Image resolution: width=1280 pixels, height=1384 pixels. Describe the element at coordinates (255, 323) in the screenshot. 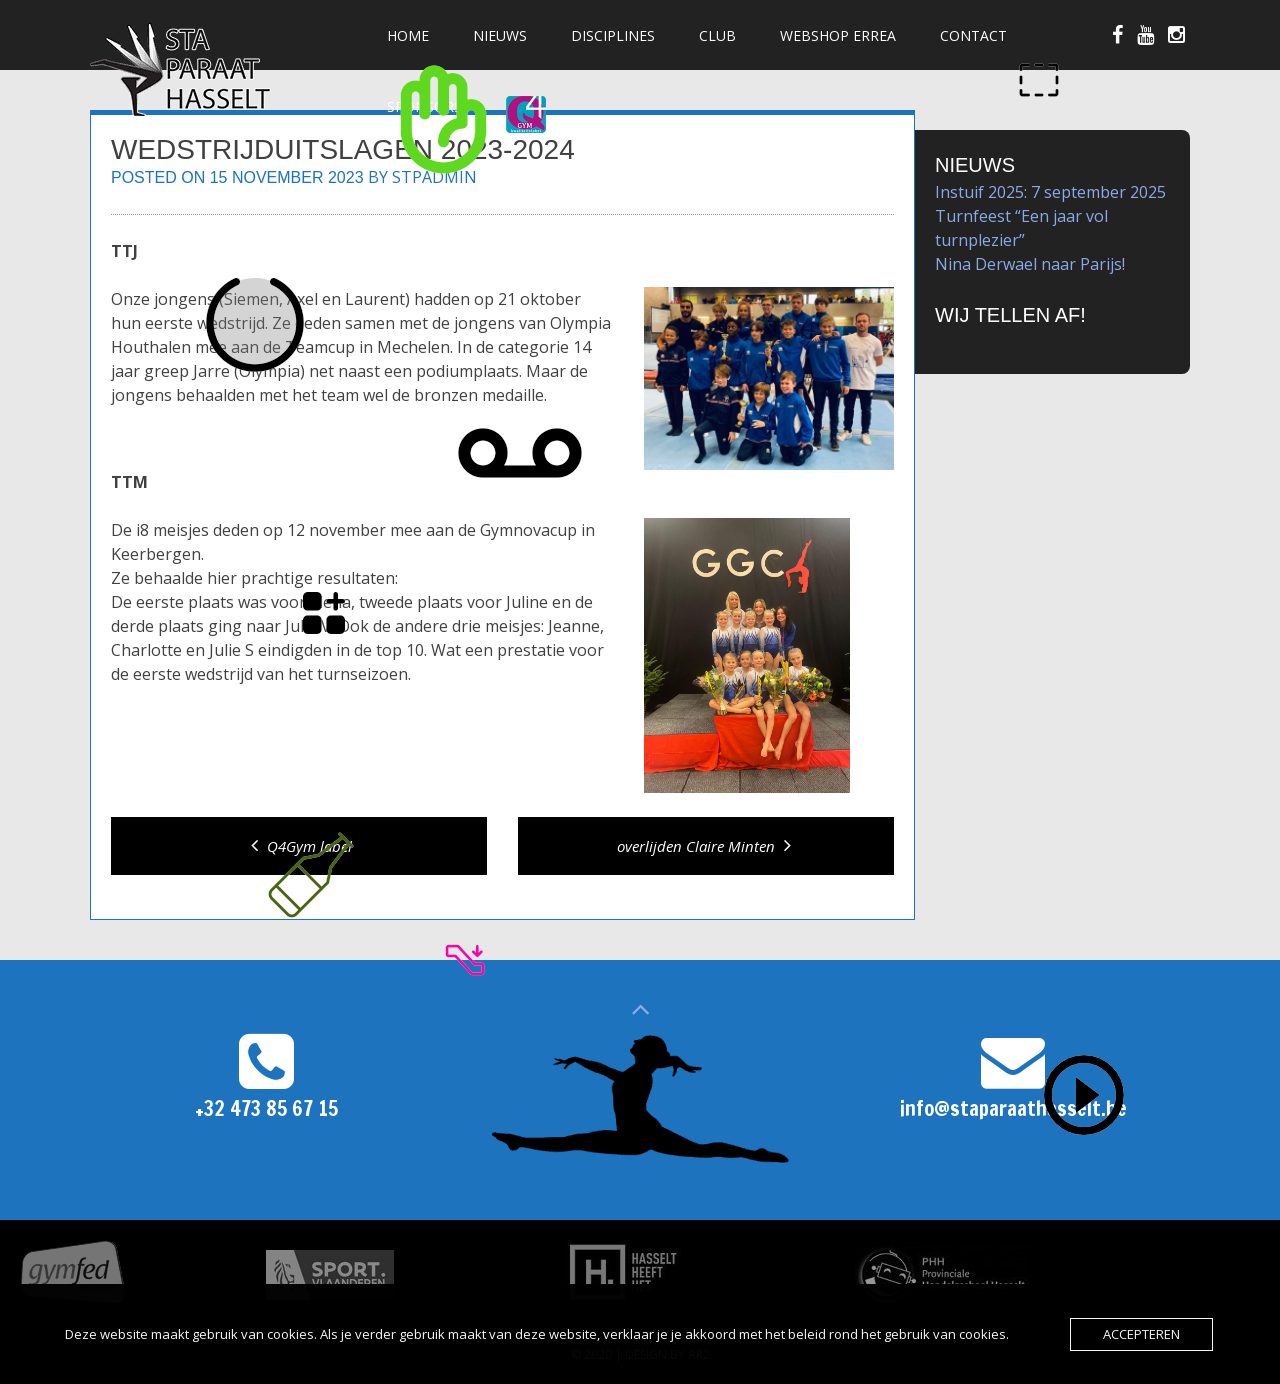

I see `loading or processing in progress` at that location.